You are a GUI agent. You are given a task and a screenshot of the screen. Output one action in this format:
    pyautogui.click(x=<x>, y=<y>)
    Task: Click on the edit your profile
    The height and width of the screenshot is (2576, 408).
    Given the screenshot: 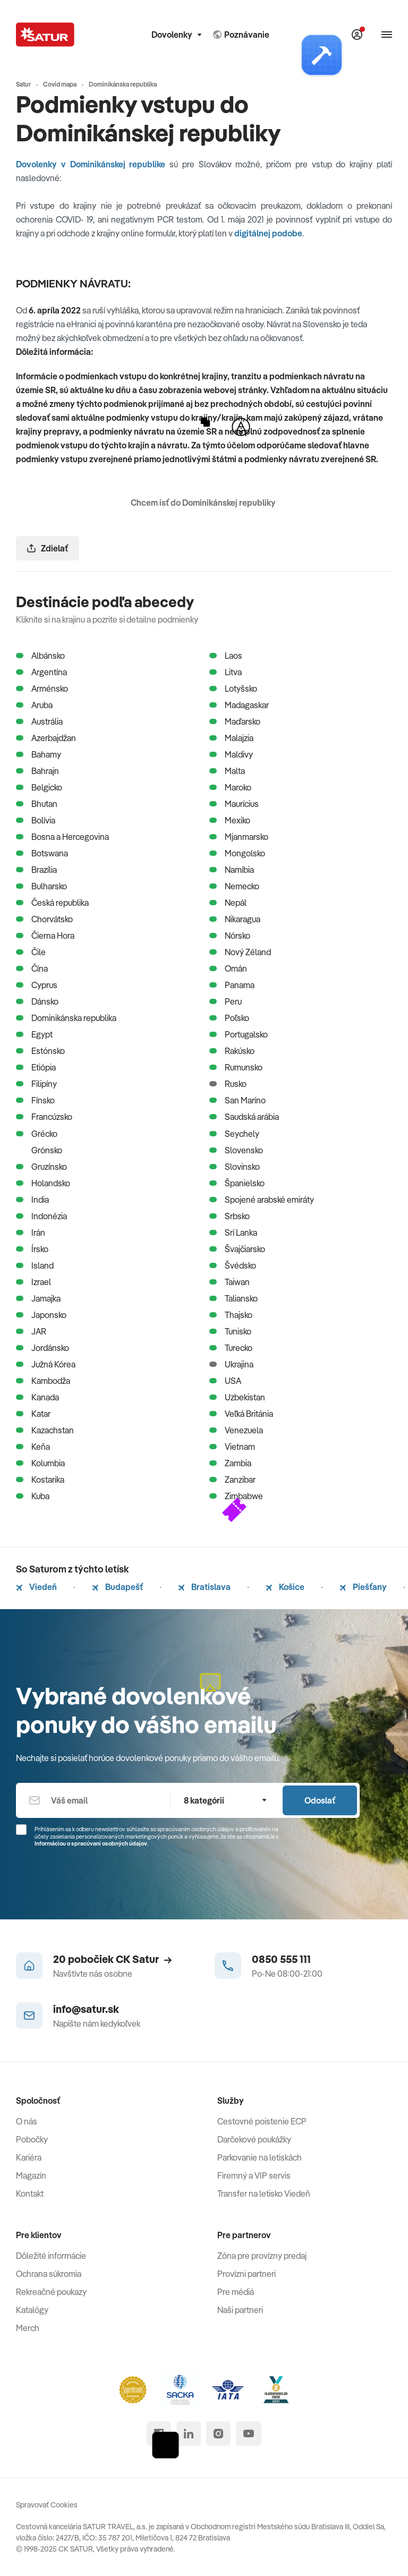 What is the action you would take?
    pyautogui.click(x=241, y=427)
    